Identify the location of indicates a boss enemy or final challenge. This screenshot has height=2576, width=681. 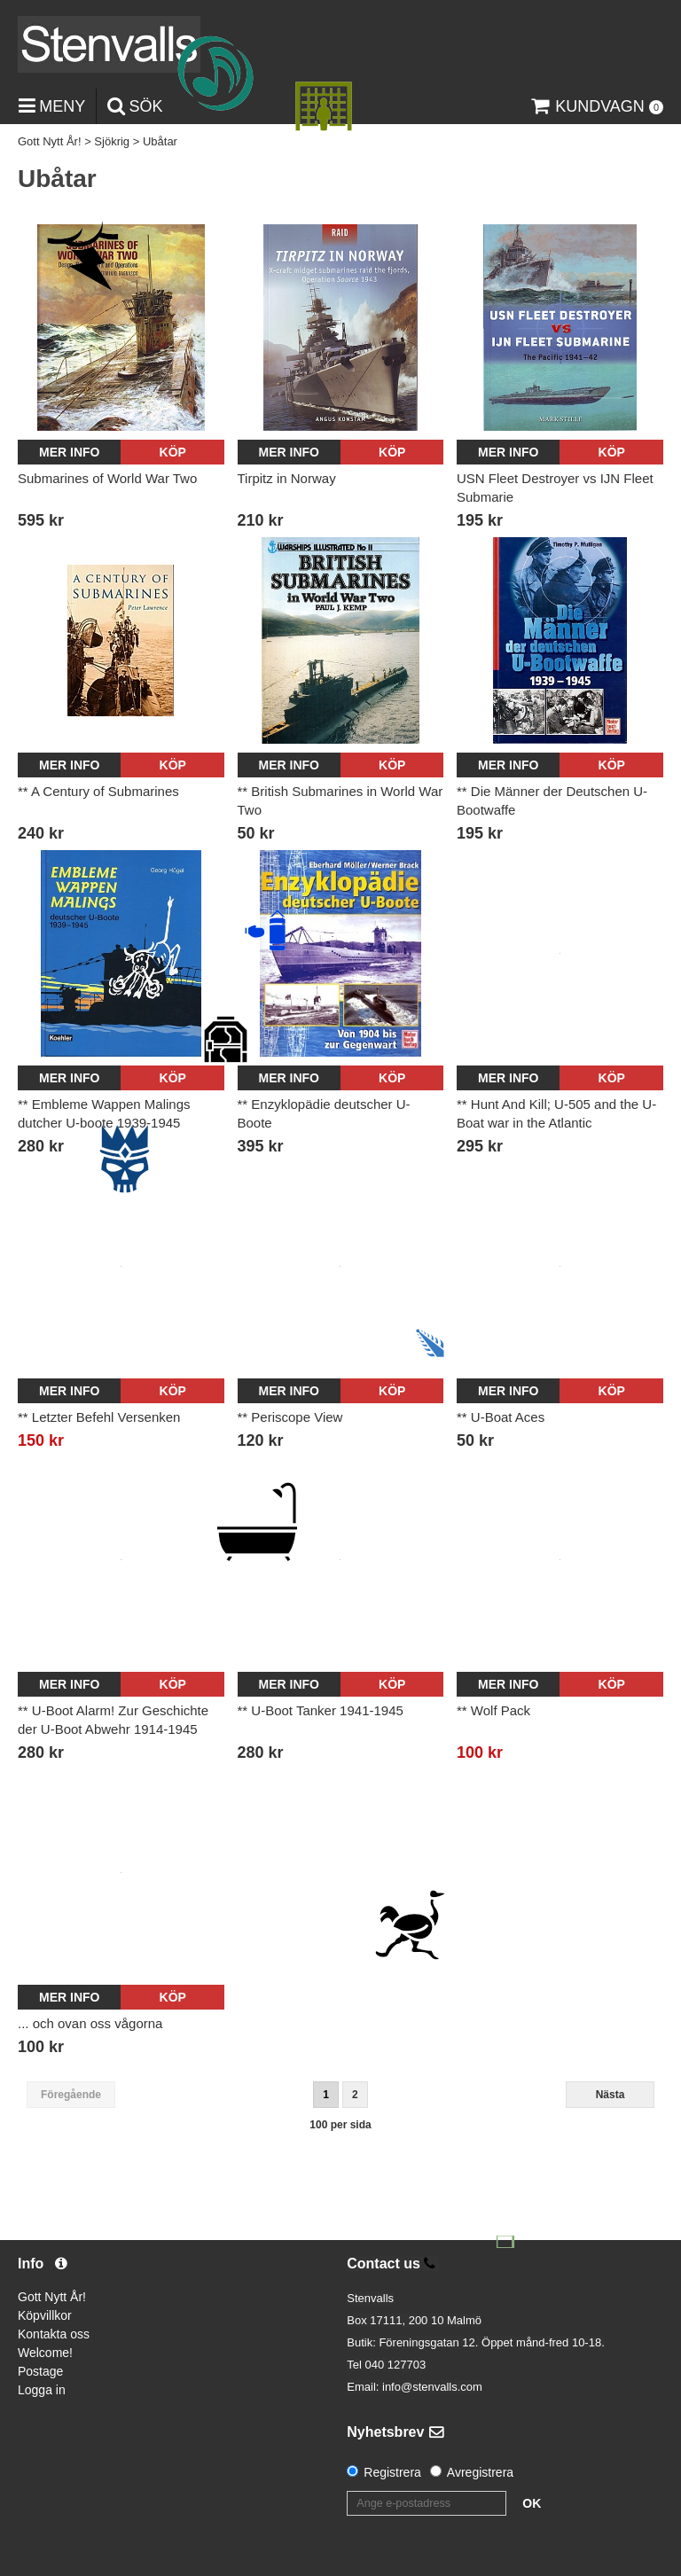
(125, 1159).